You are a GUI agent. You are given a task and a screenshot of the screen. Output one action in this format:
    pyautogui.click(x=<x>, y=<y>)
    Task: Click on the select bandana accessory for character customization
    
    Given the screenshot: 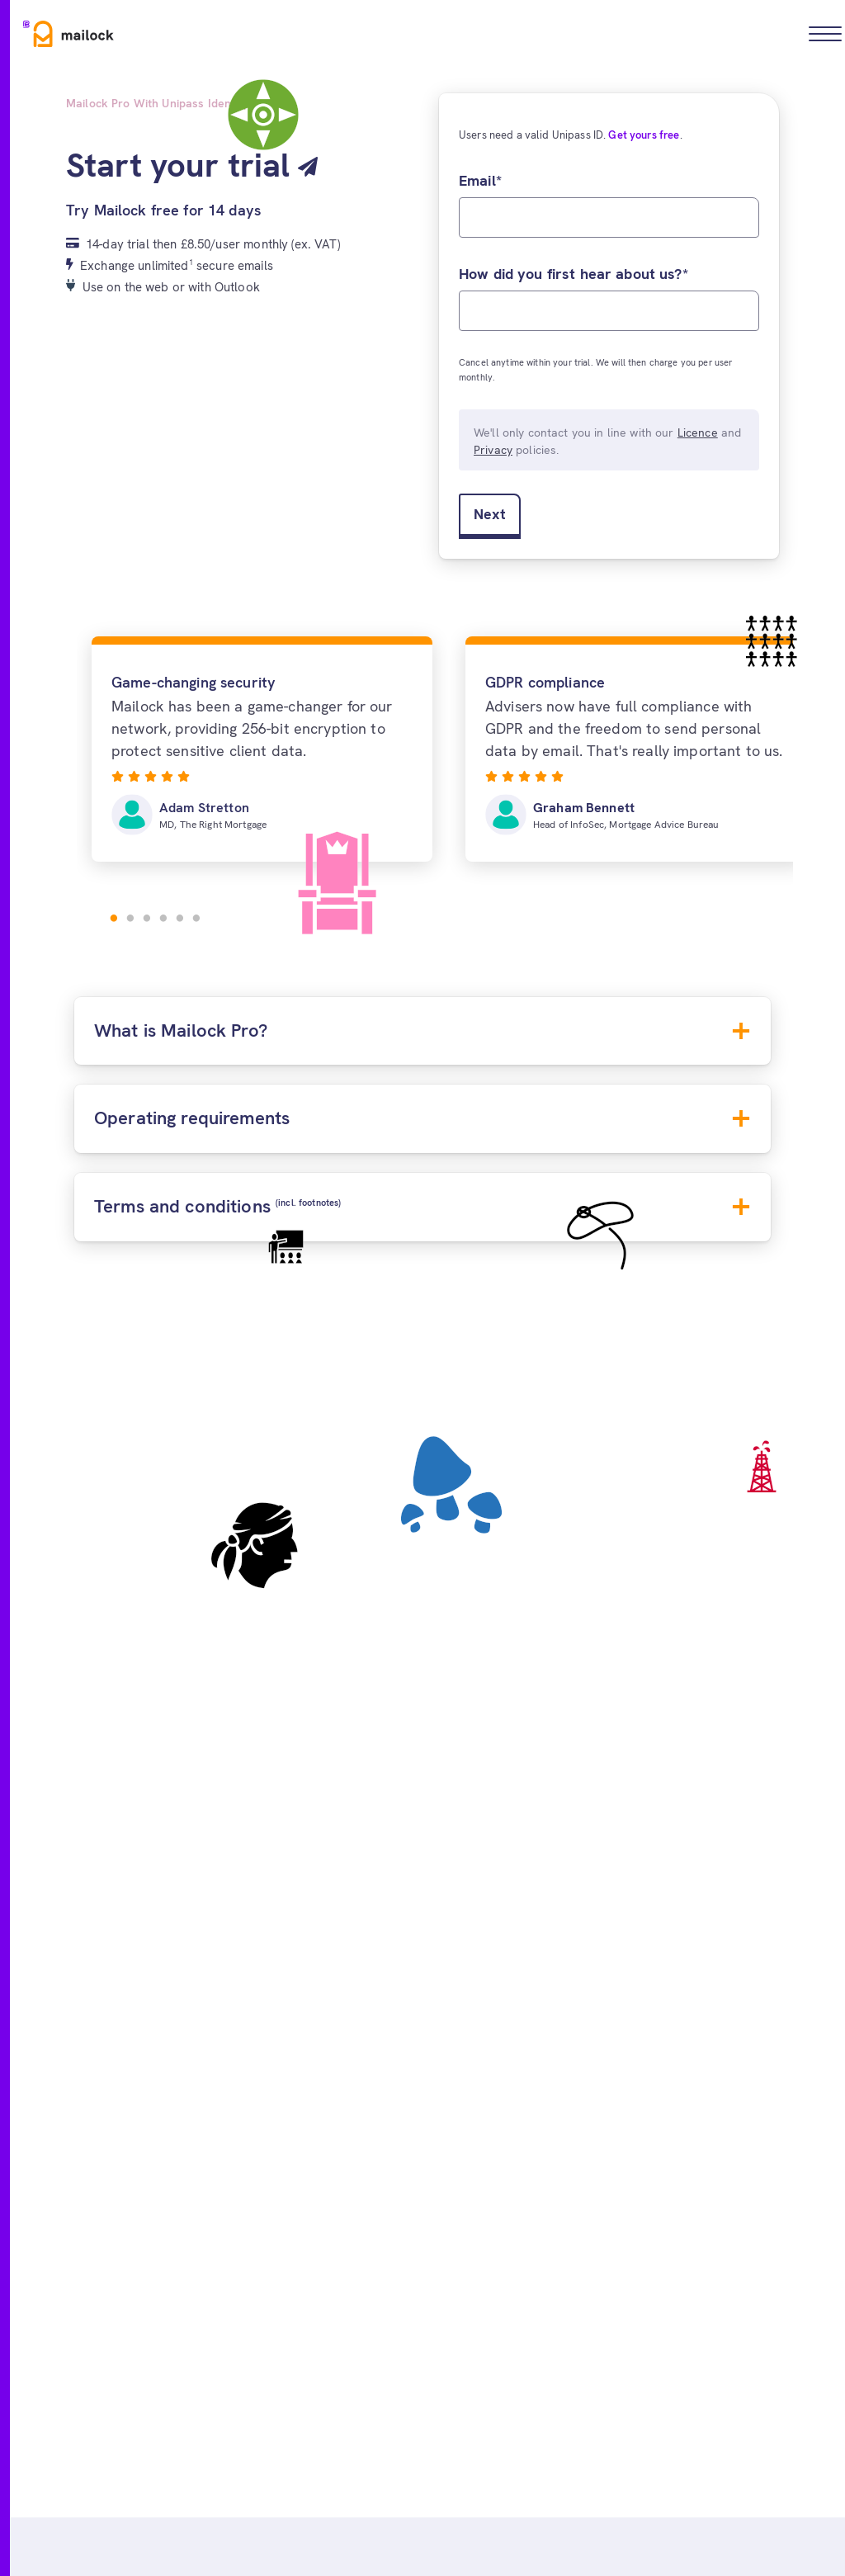 What is the action you would take?
    pyautogui.click(x=254, y=1546)
    